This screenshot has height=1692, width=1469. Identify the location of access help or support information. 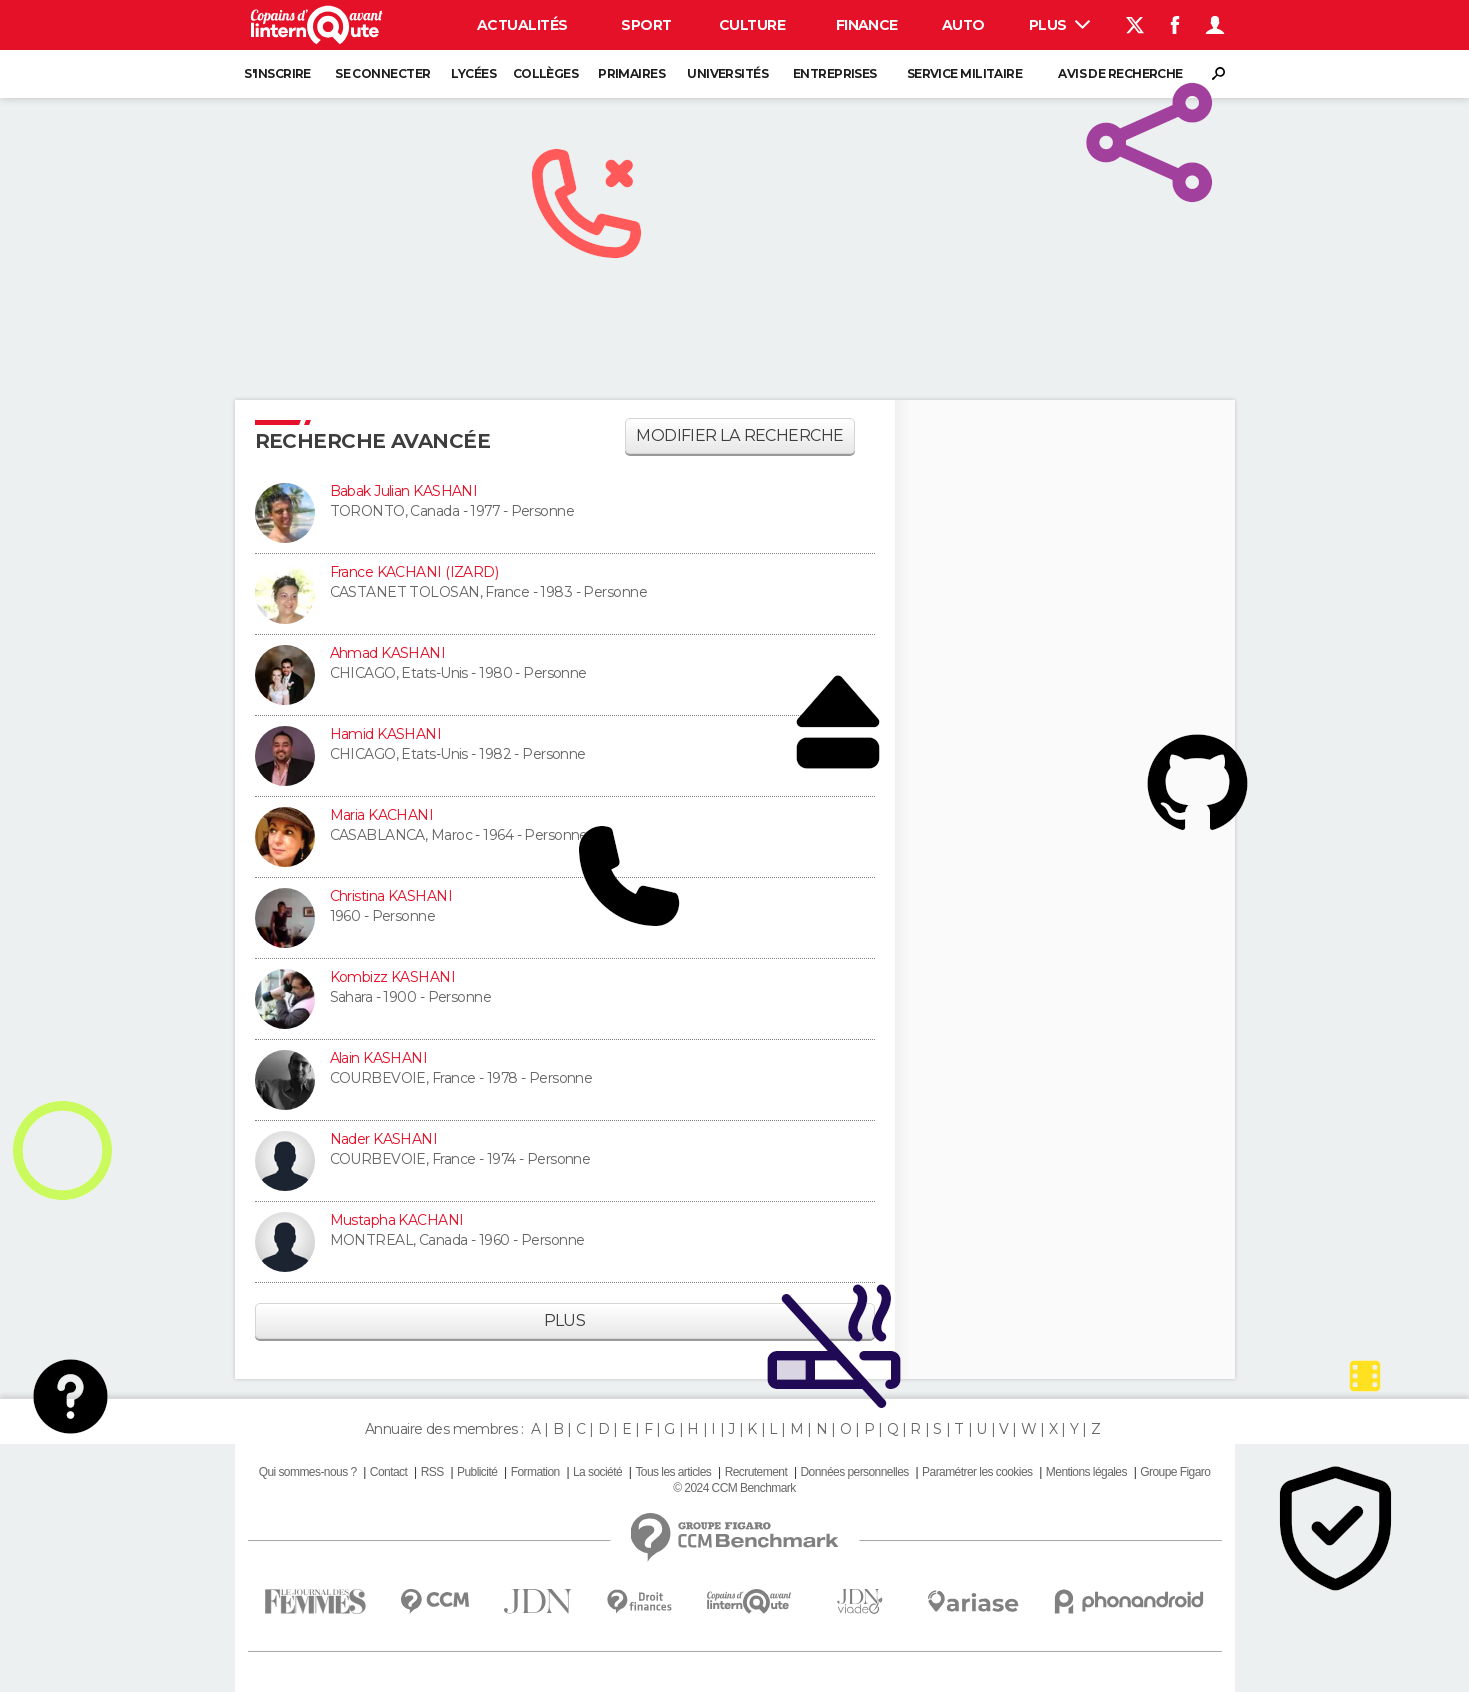
(70, 1396).